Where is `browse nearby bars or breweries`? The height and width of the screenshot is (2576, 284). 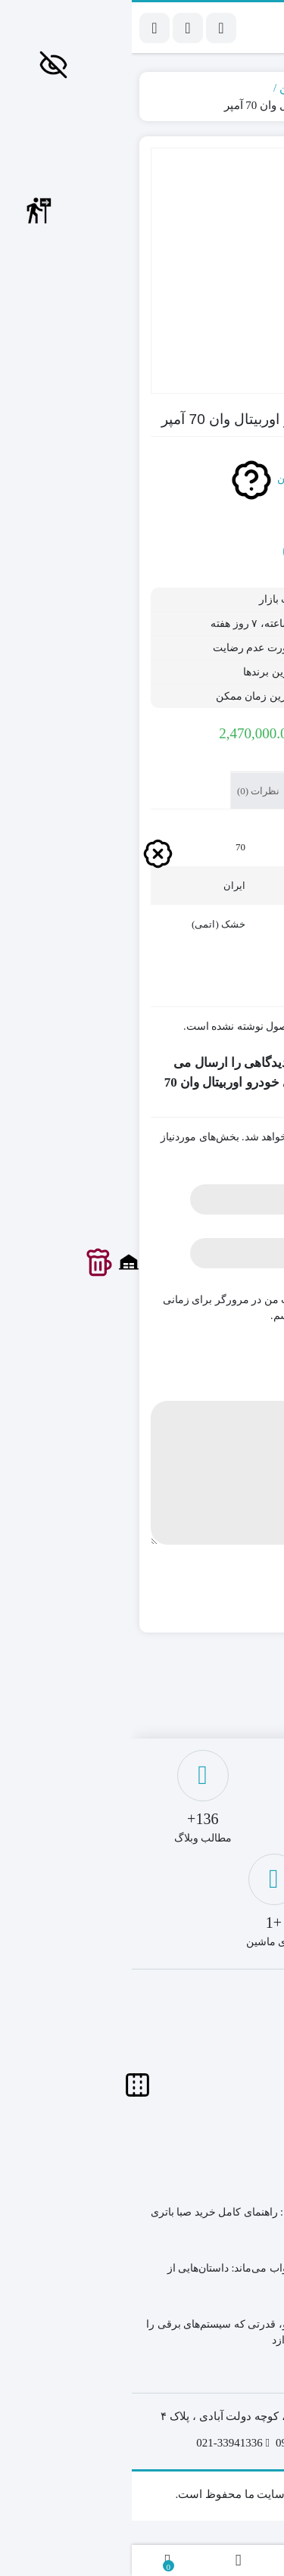 browse nearby bars or breweries is located at coordinates (99, 1262).